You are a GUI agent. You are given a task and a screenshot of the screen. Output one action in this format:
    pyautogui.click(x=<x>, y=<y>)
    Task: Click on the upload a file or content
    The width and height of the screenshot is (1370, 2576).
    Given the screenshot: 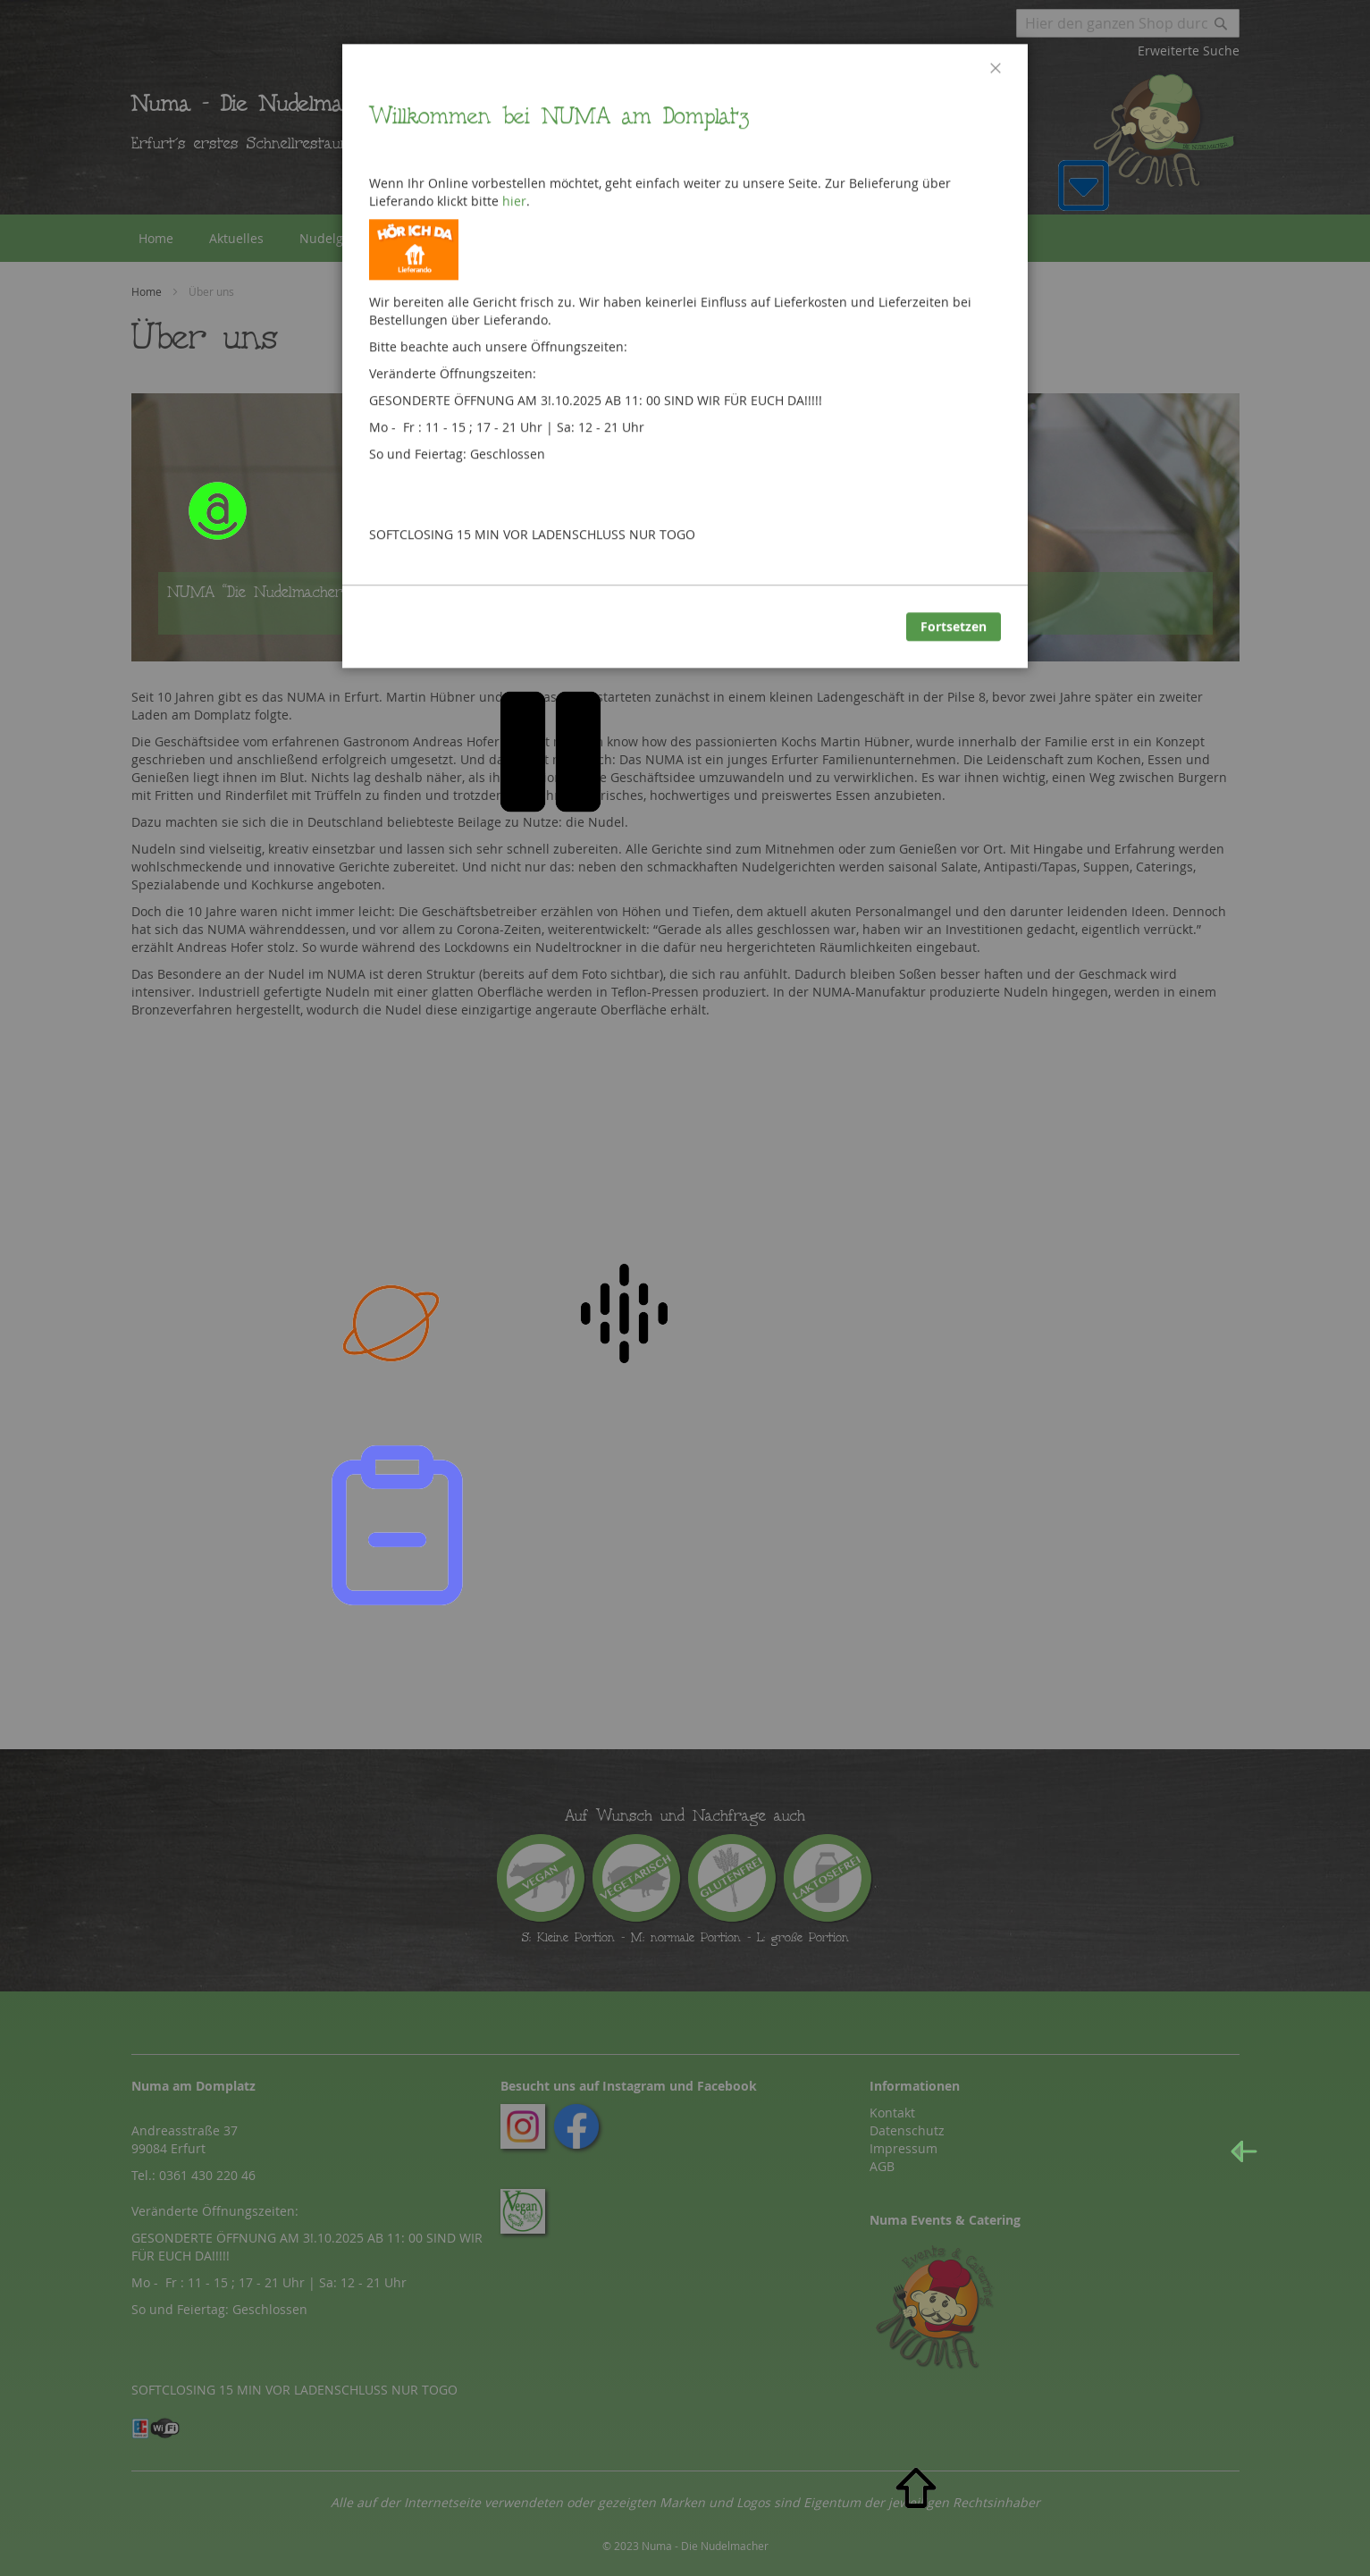 What is the action you would take?
    pyautogui.click(x=916, y=2489)
    